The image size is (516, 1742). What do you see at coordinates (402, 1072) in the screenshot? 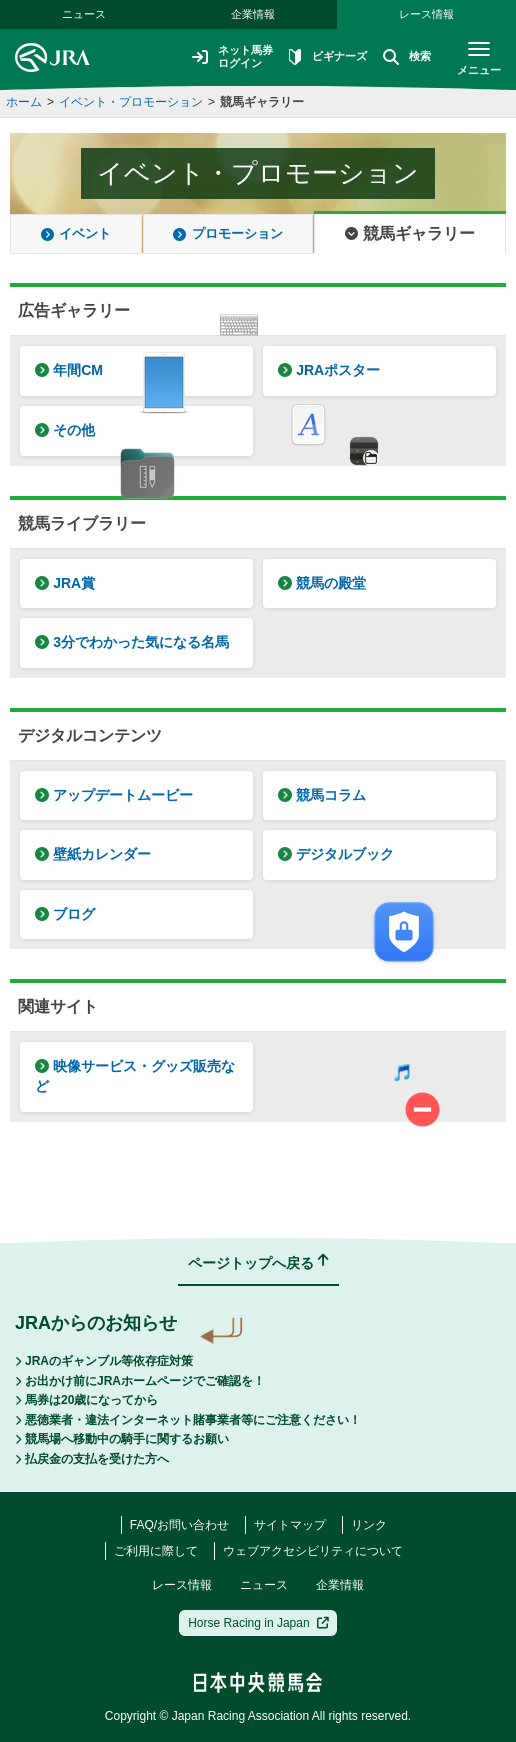
I see `access your music library` at bounding box center [402, 1072].